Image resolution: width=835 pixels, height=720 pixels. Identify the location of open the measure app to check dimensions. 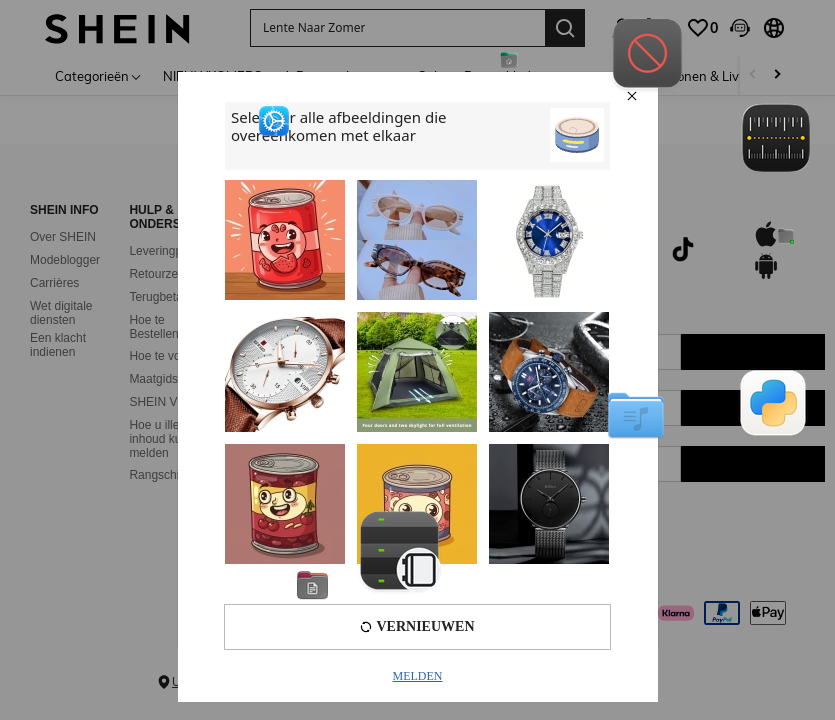
(776, 138).